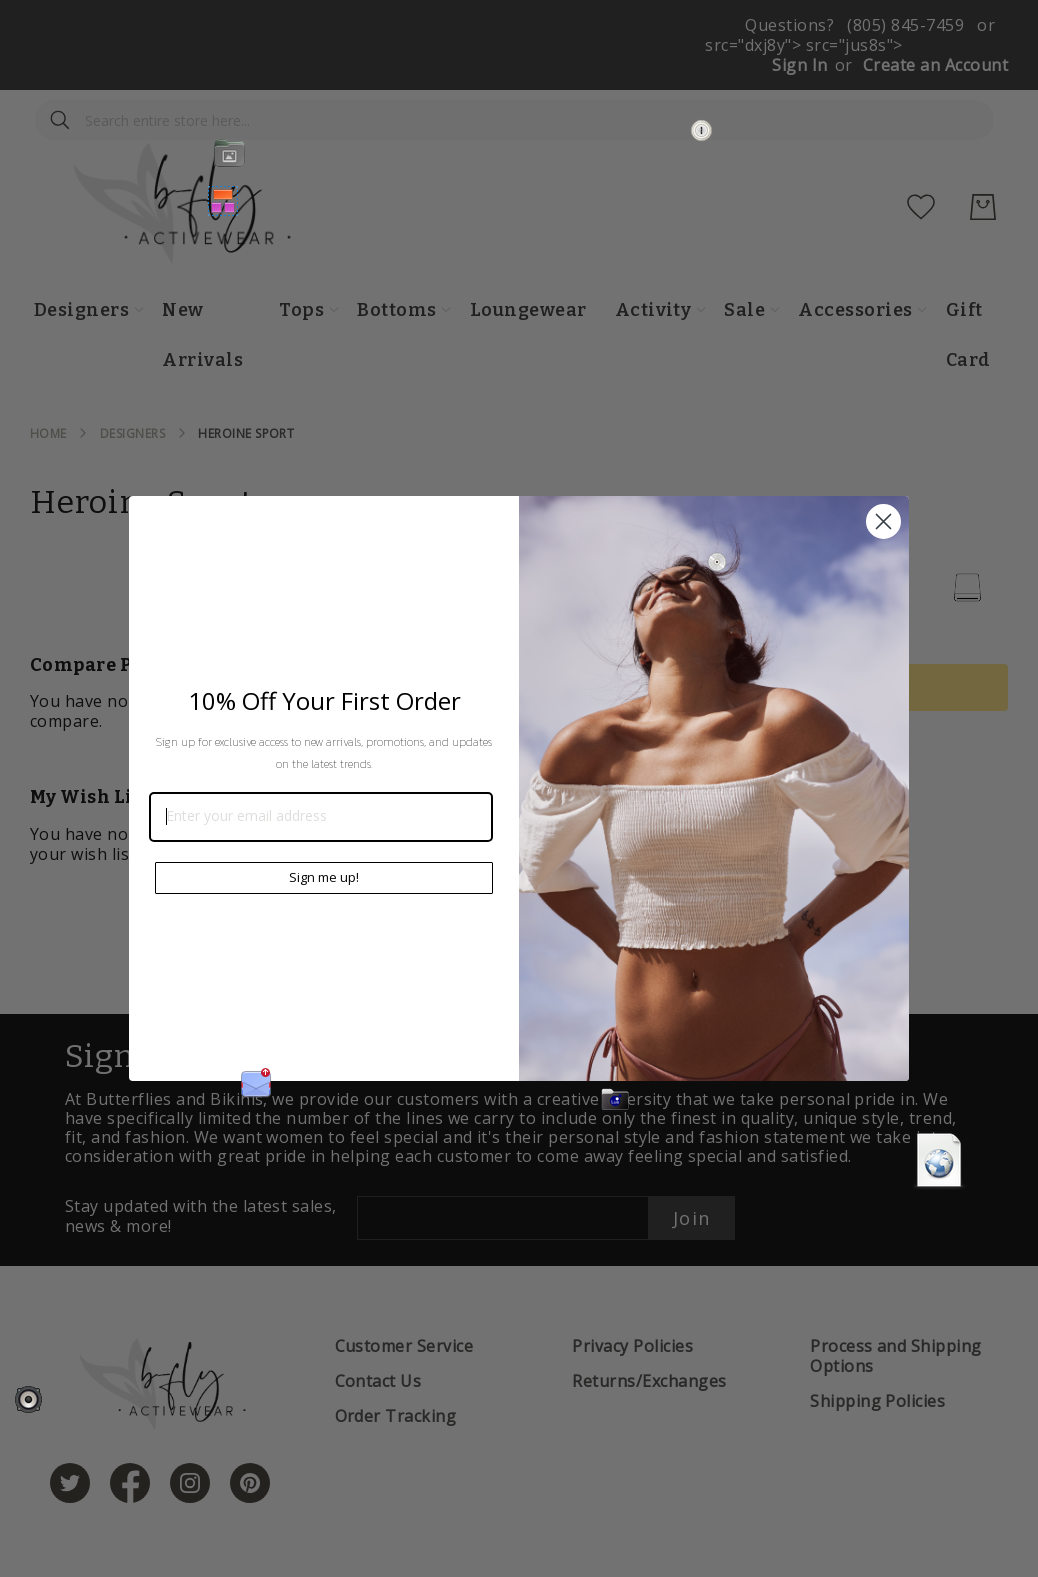 The width and height of the screenshot is (1038, 1577). I want to click on indicates a blu-ray disc drive or media, so click(717, 562).